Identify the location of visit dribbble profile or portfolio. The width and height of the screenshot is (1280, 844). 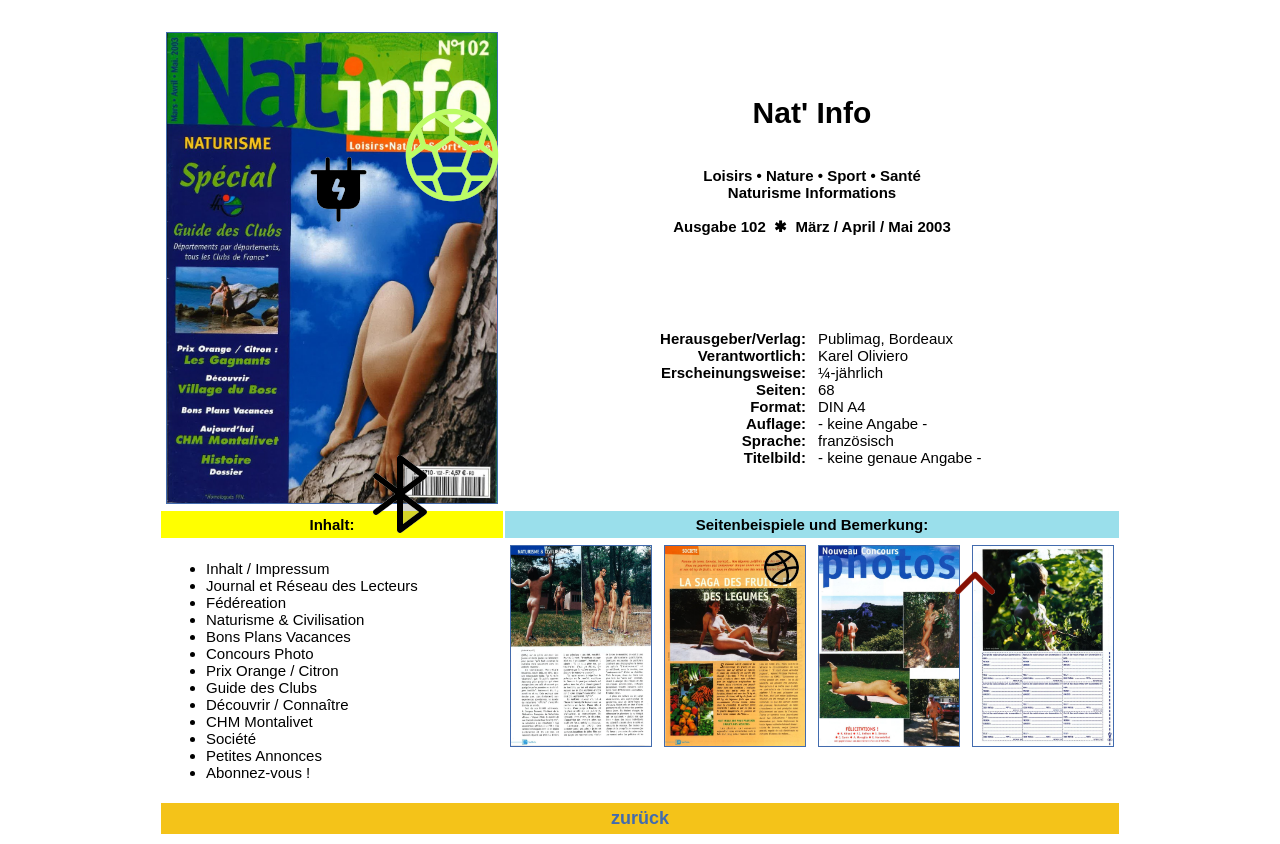
(781, 567).